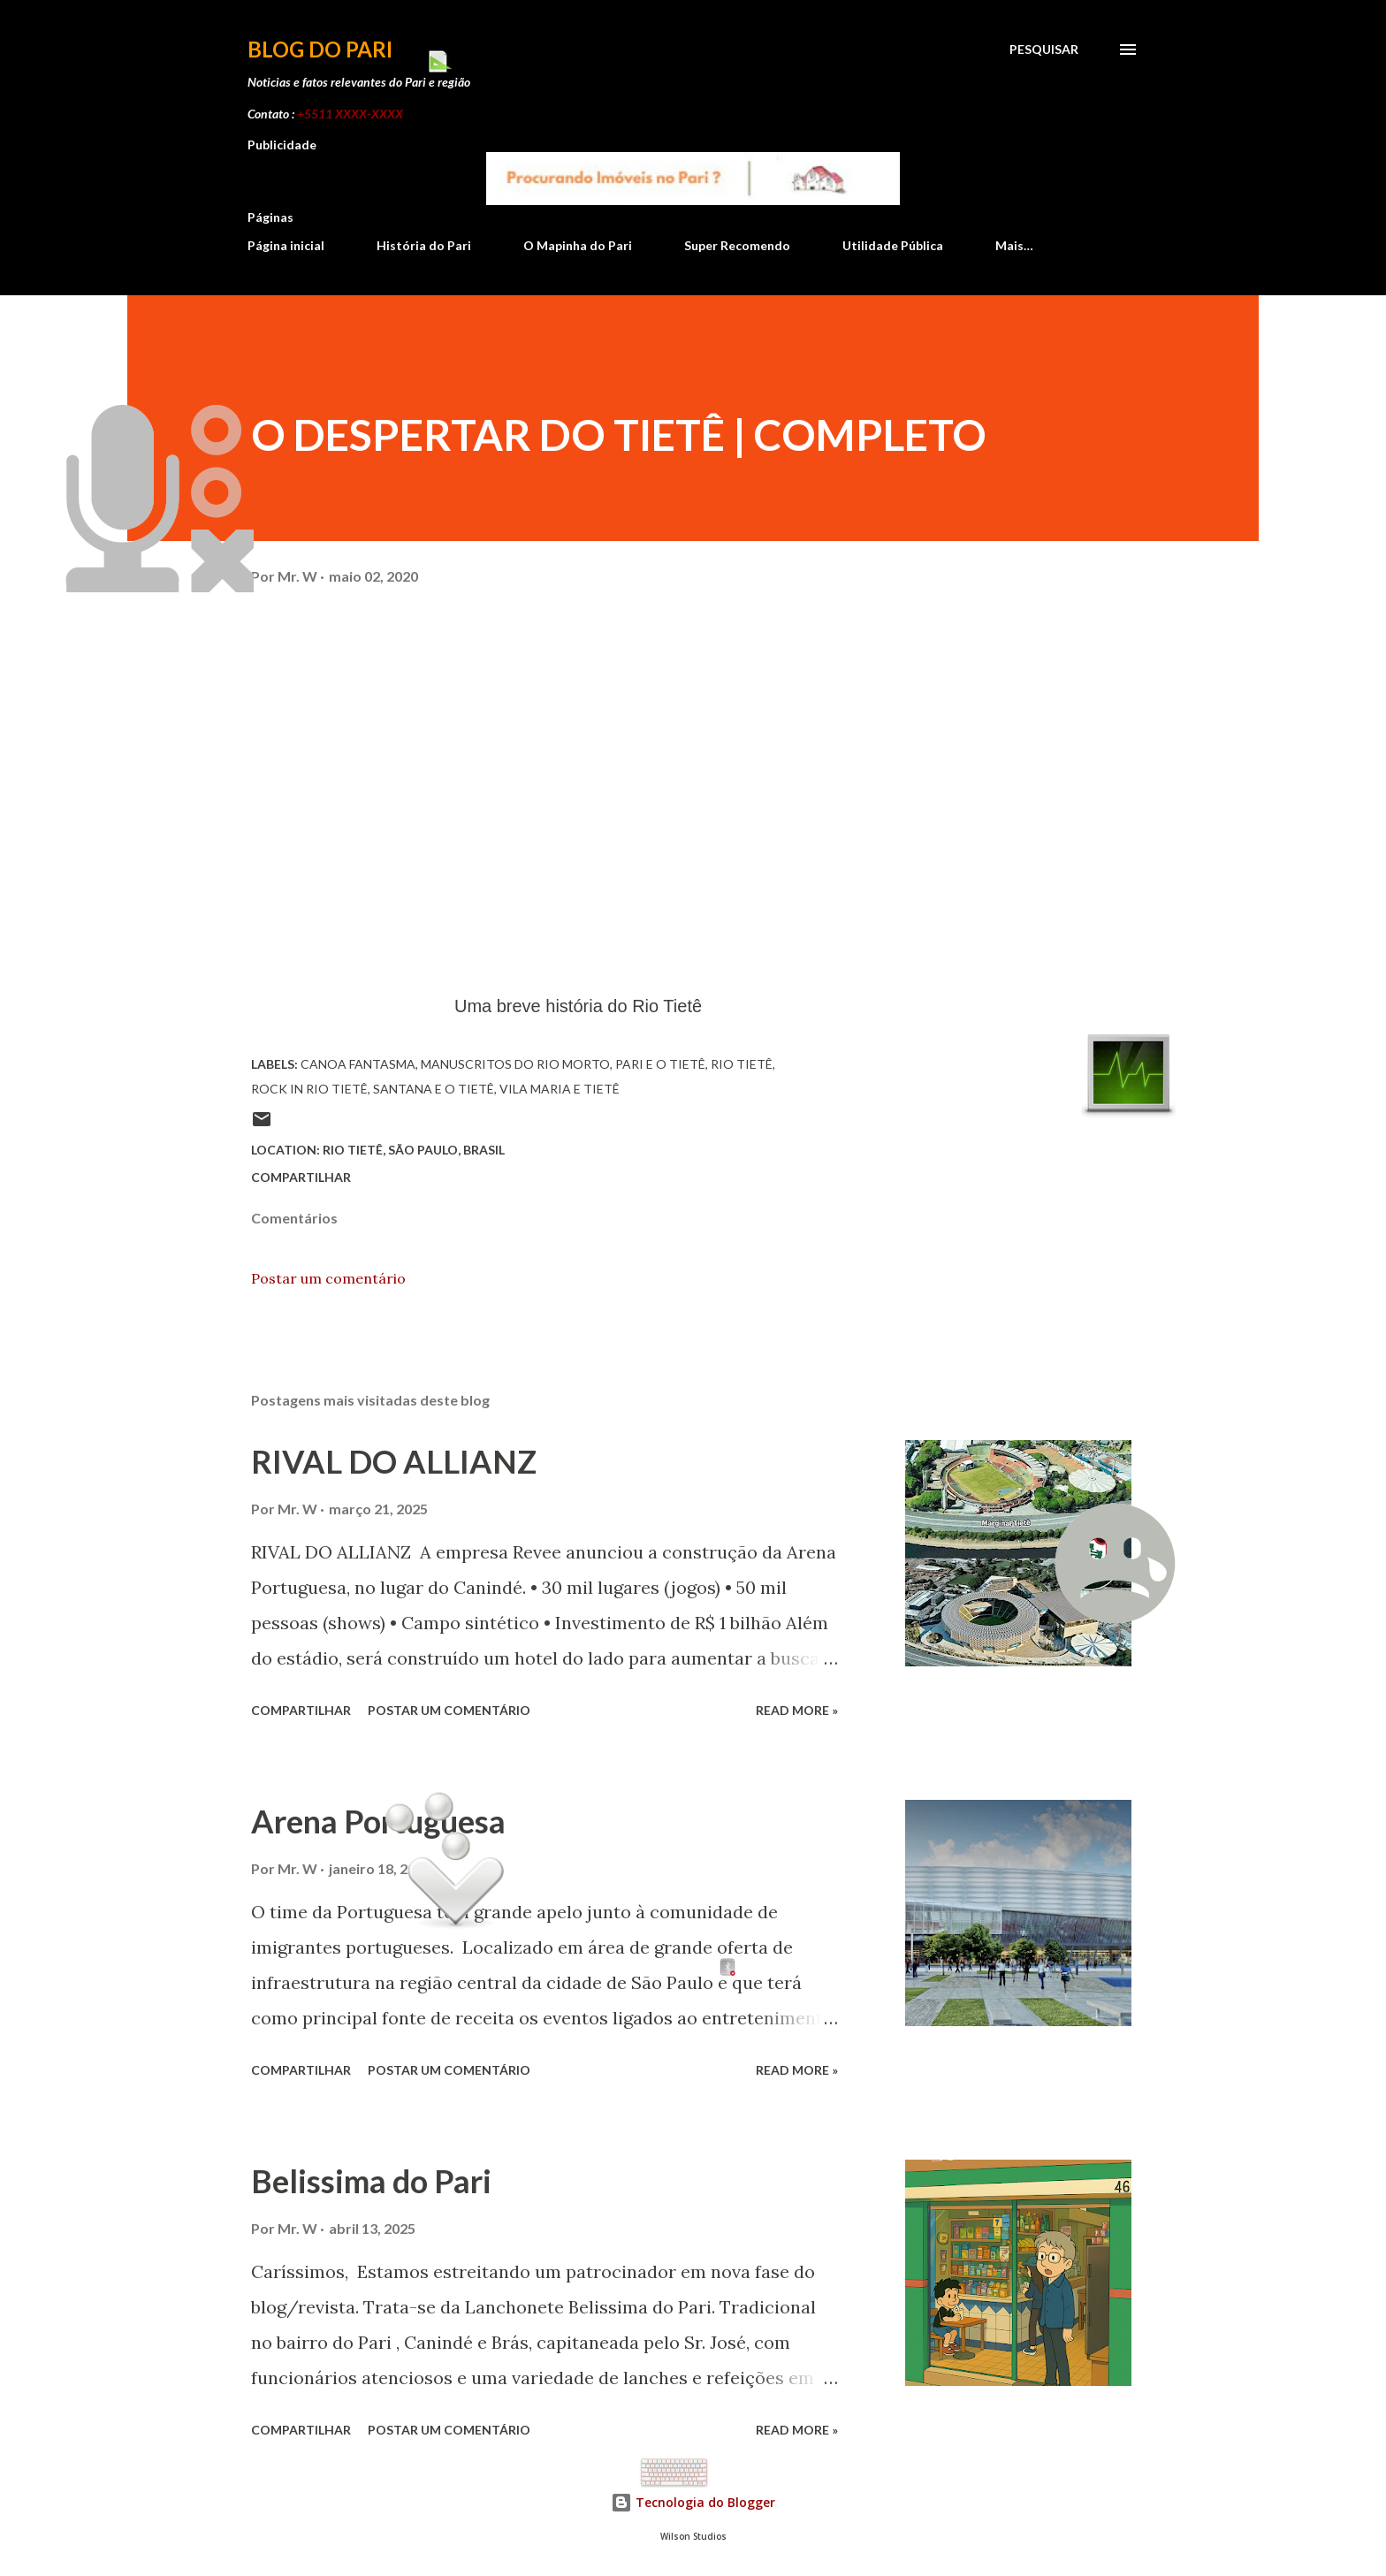 The image size is (1386, 2576). I want to click on connect to a wireless bluetooth keyboard, so click(674, 2472).